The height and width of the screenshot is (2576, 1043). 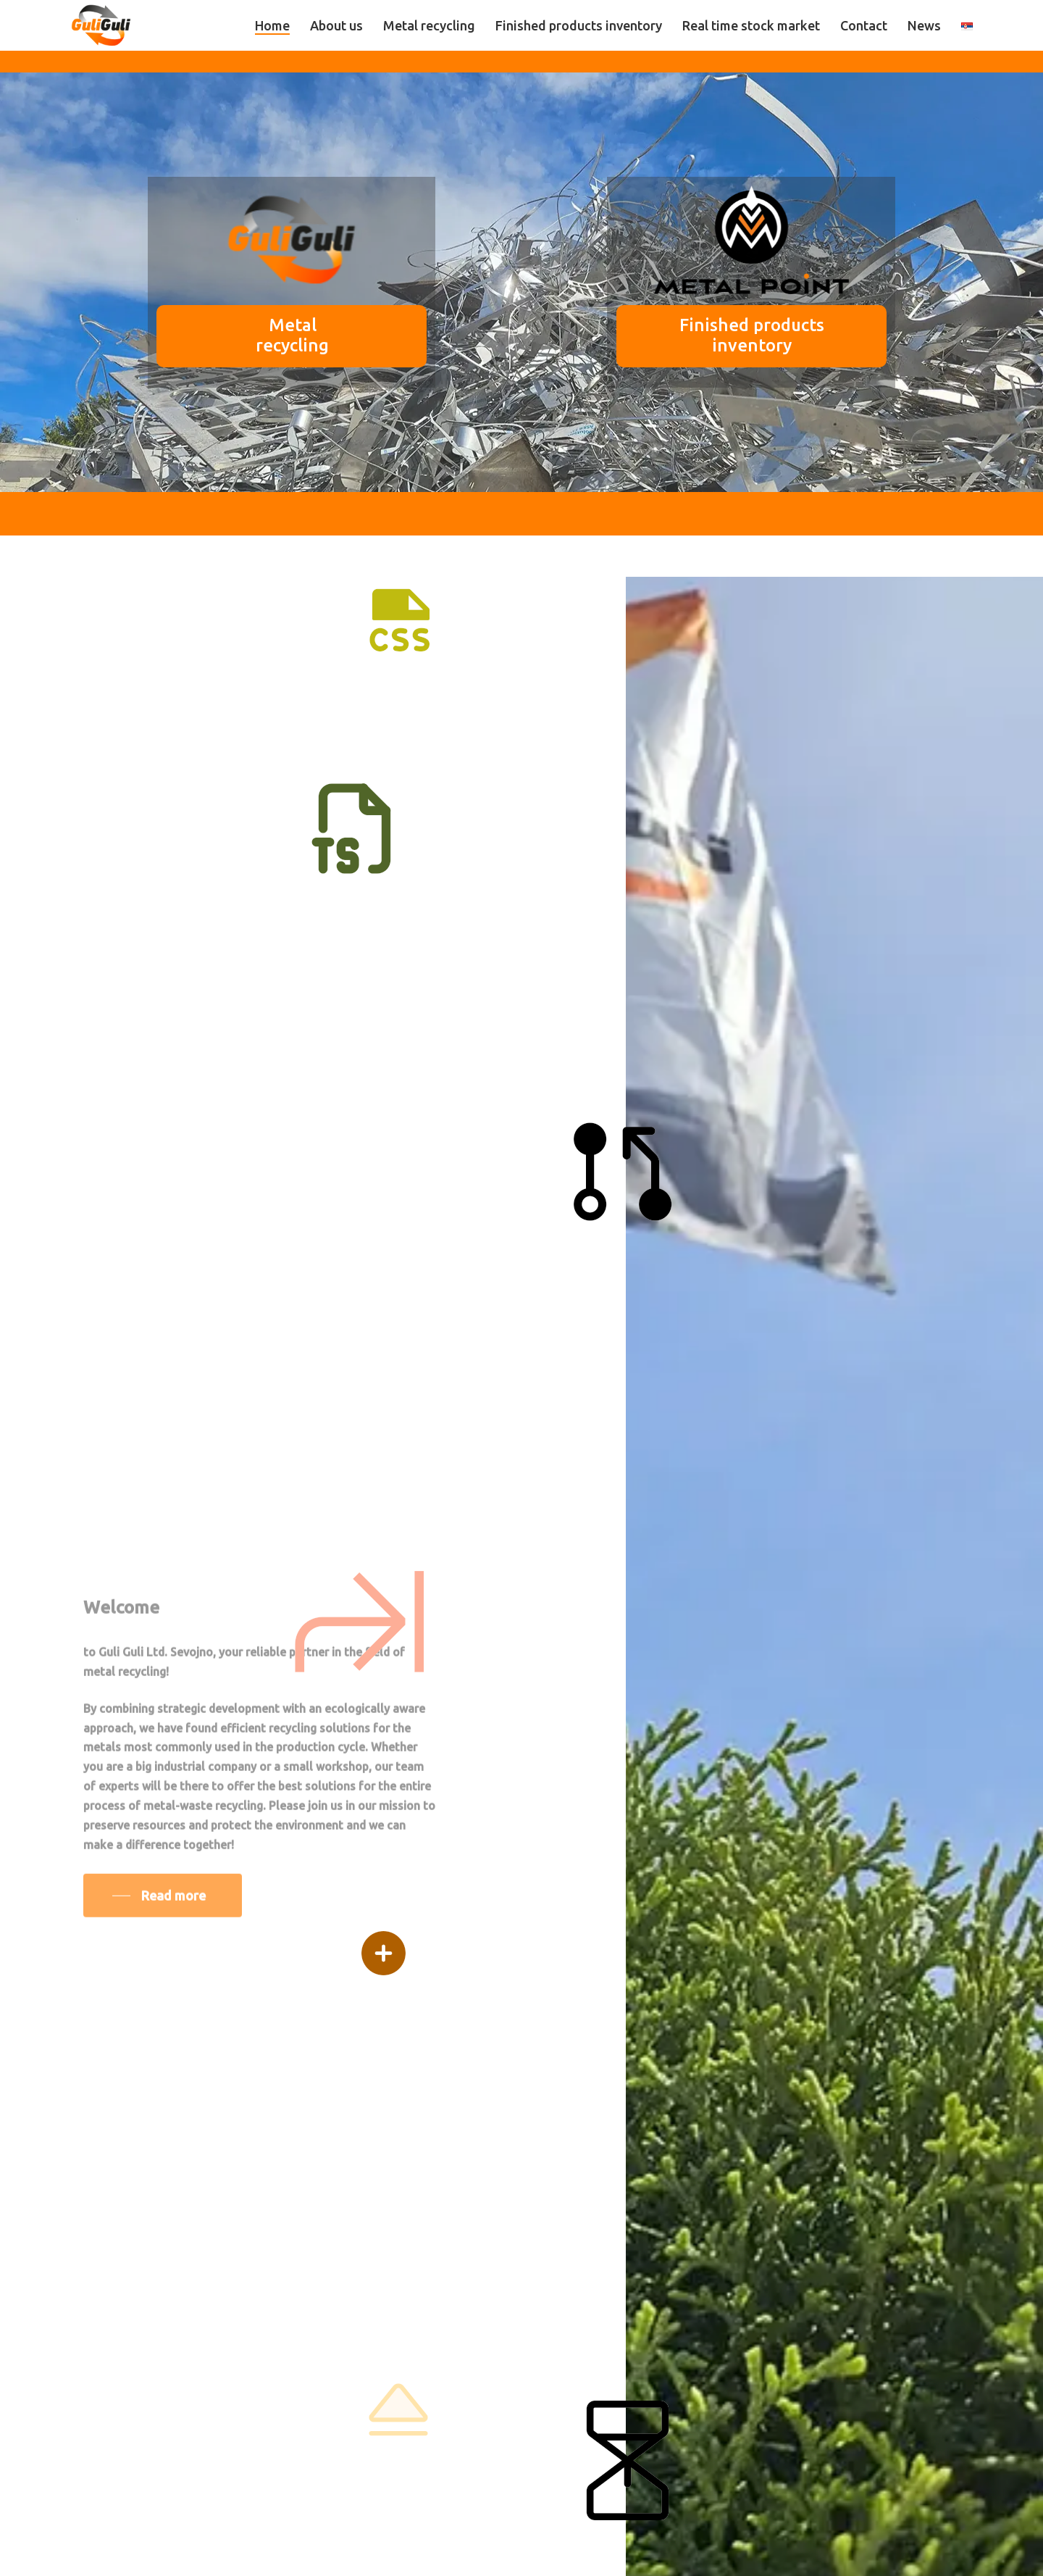 I want to click on create a new pull request, so click(x=619, y=1172).